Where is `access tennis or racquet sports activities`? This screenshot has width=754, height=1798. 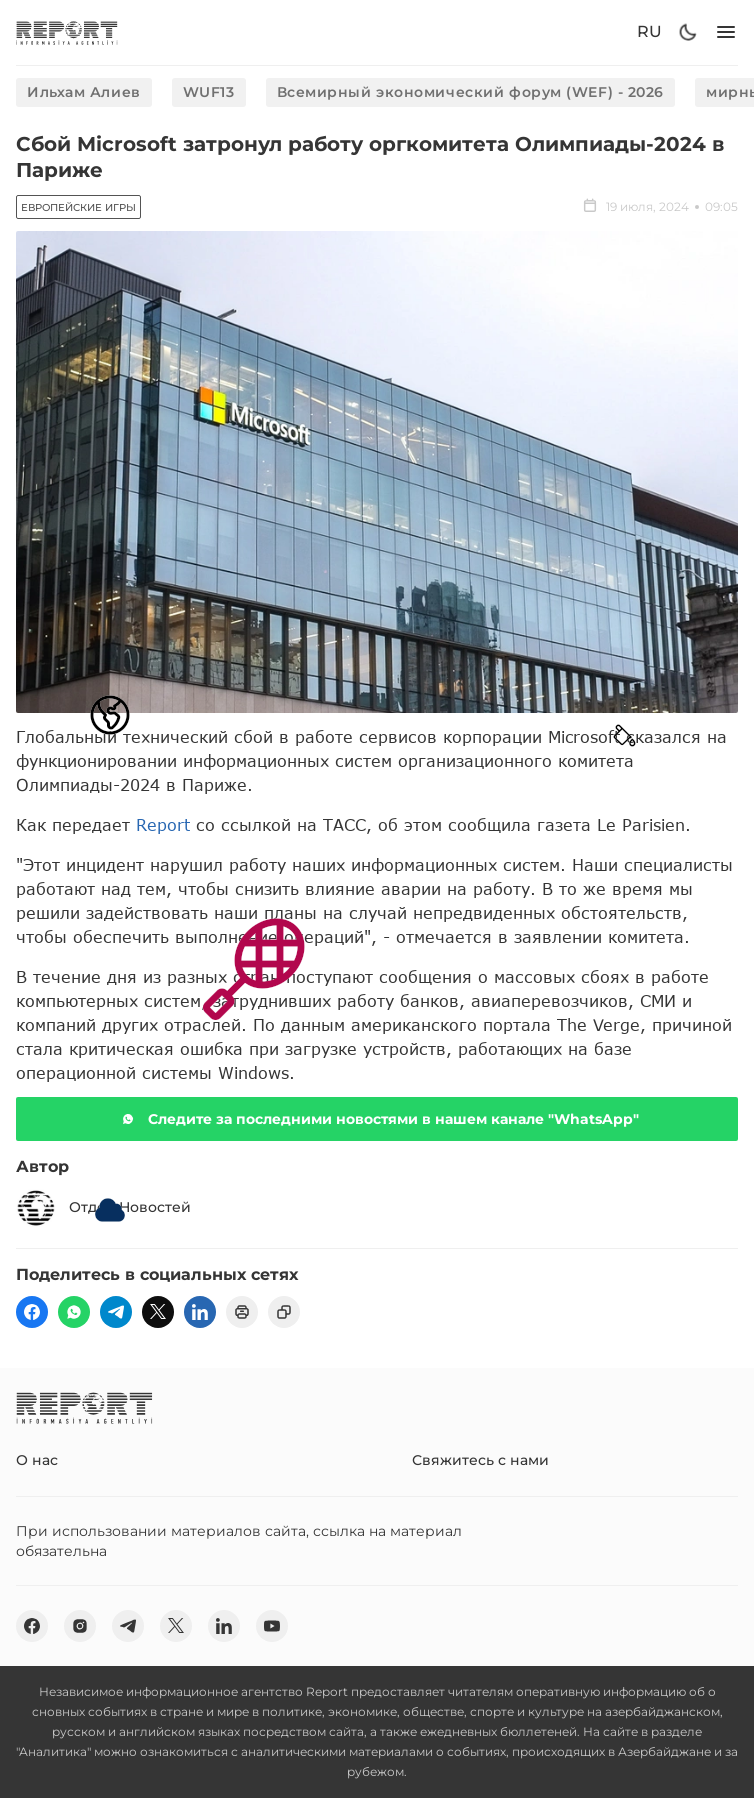
access tennis or racquet sports activities is located at coordinates (252, 971).